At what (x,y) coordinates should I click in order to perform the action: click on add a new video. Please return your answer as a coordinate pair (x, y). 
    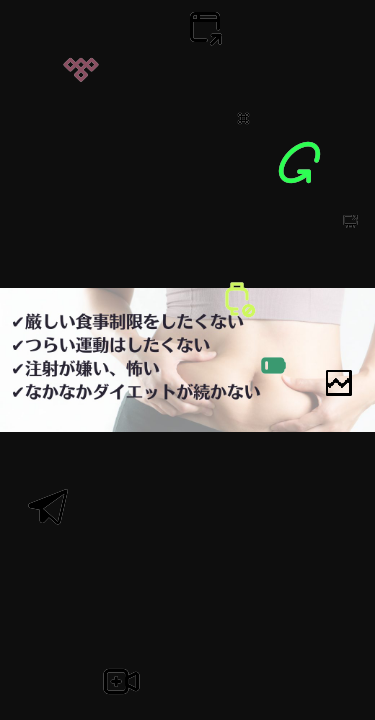
    Looking at the image, I should click on (121, 681).